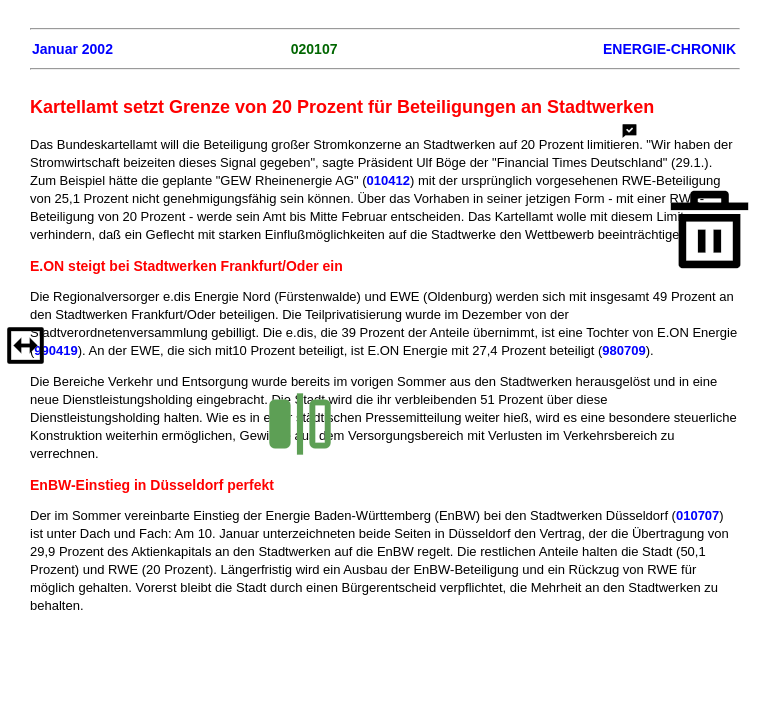 Image resolution: width=768 pixels, height=720 pixels. I want to click on flip image horizontally, so click(300, 424).